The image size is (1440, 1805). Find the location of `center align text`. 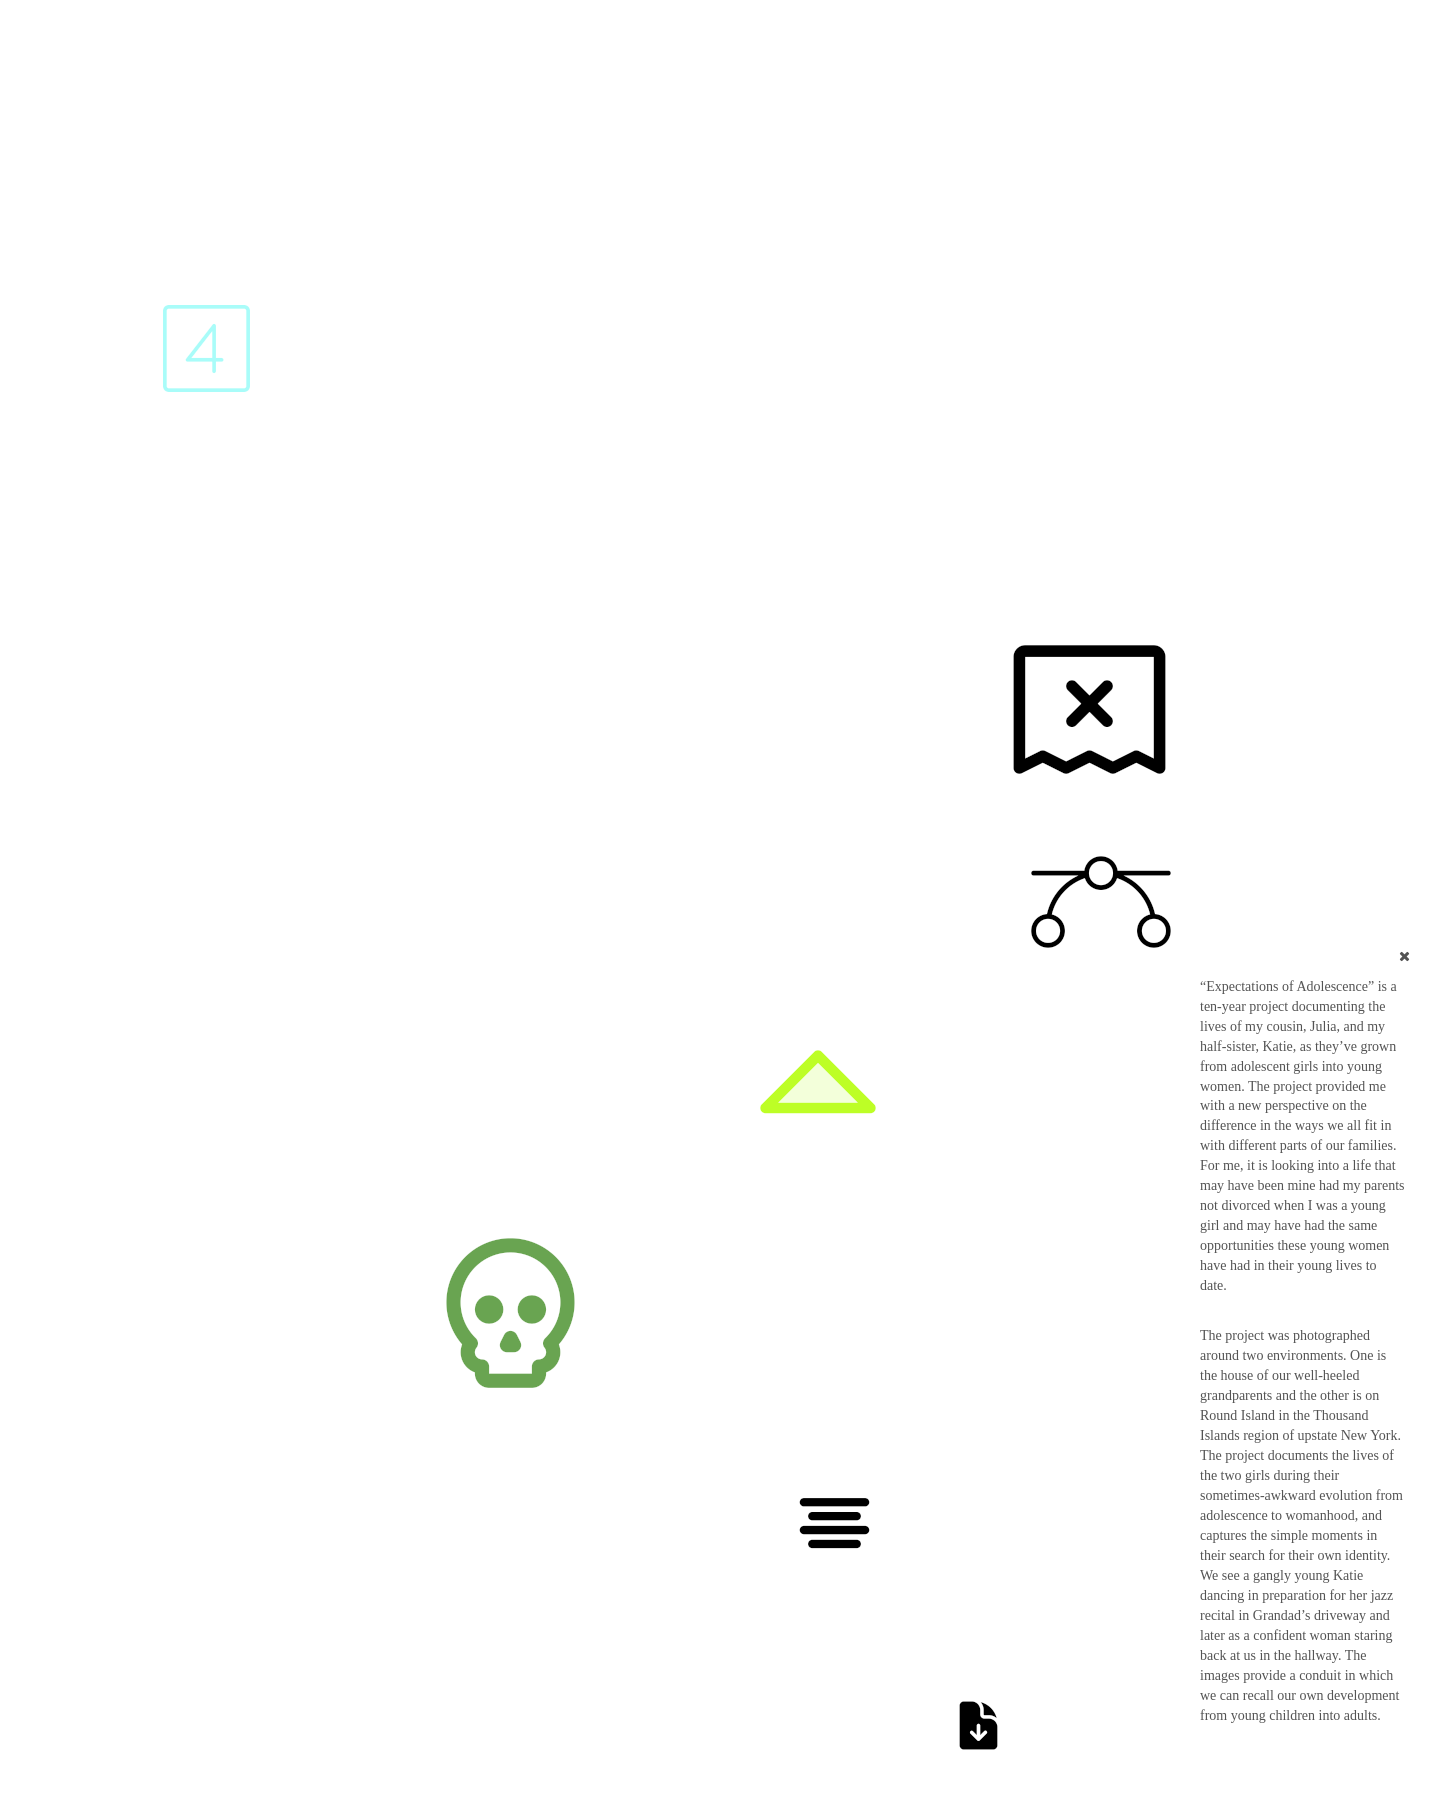

center align text is located at coordinates (834, 1524).